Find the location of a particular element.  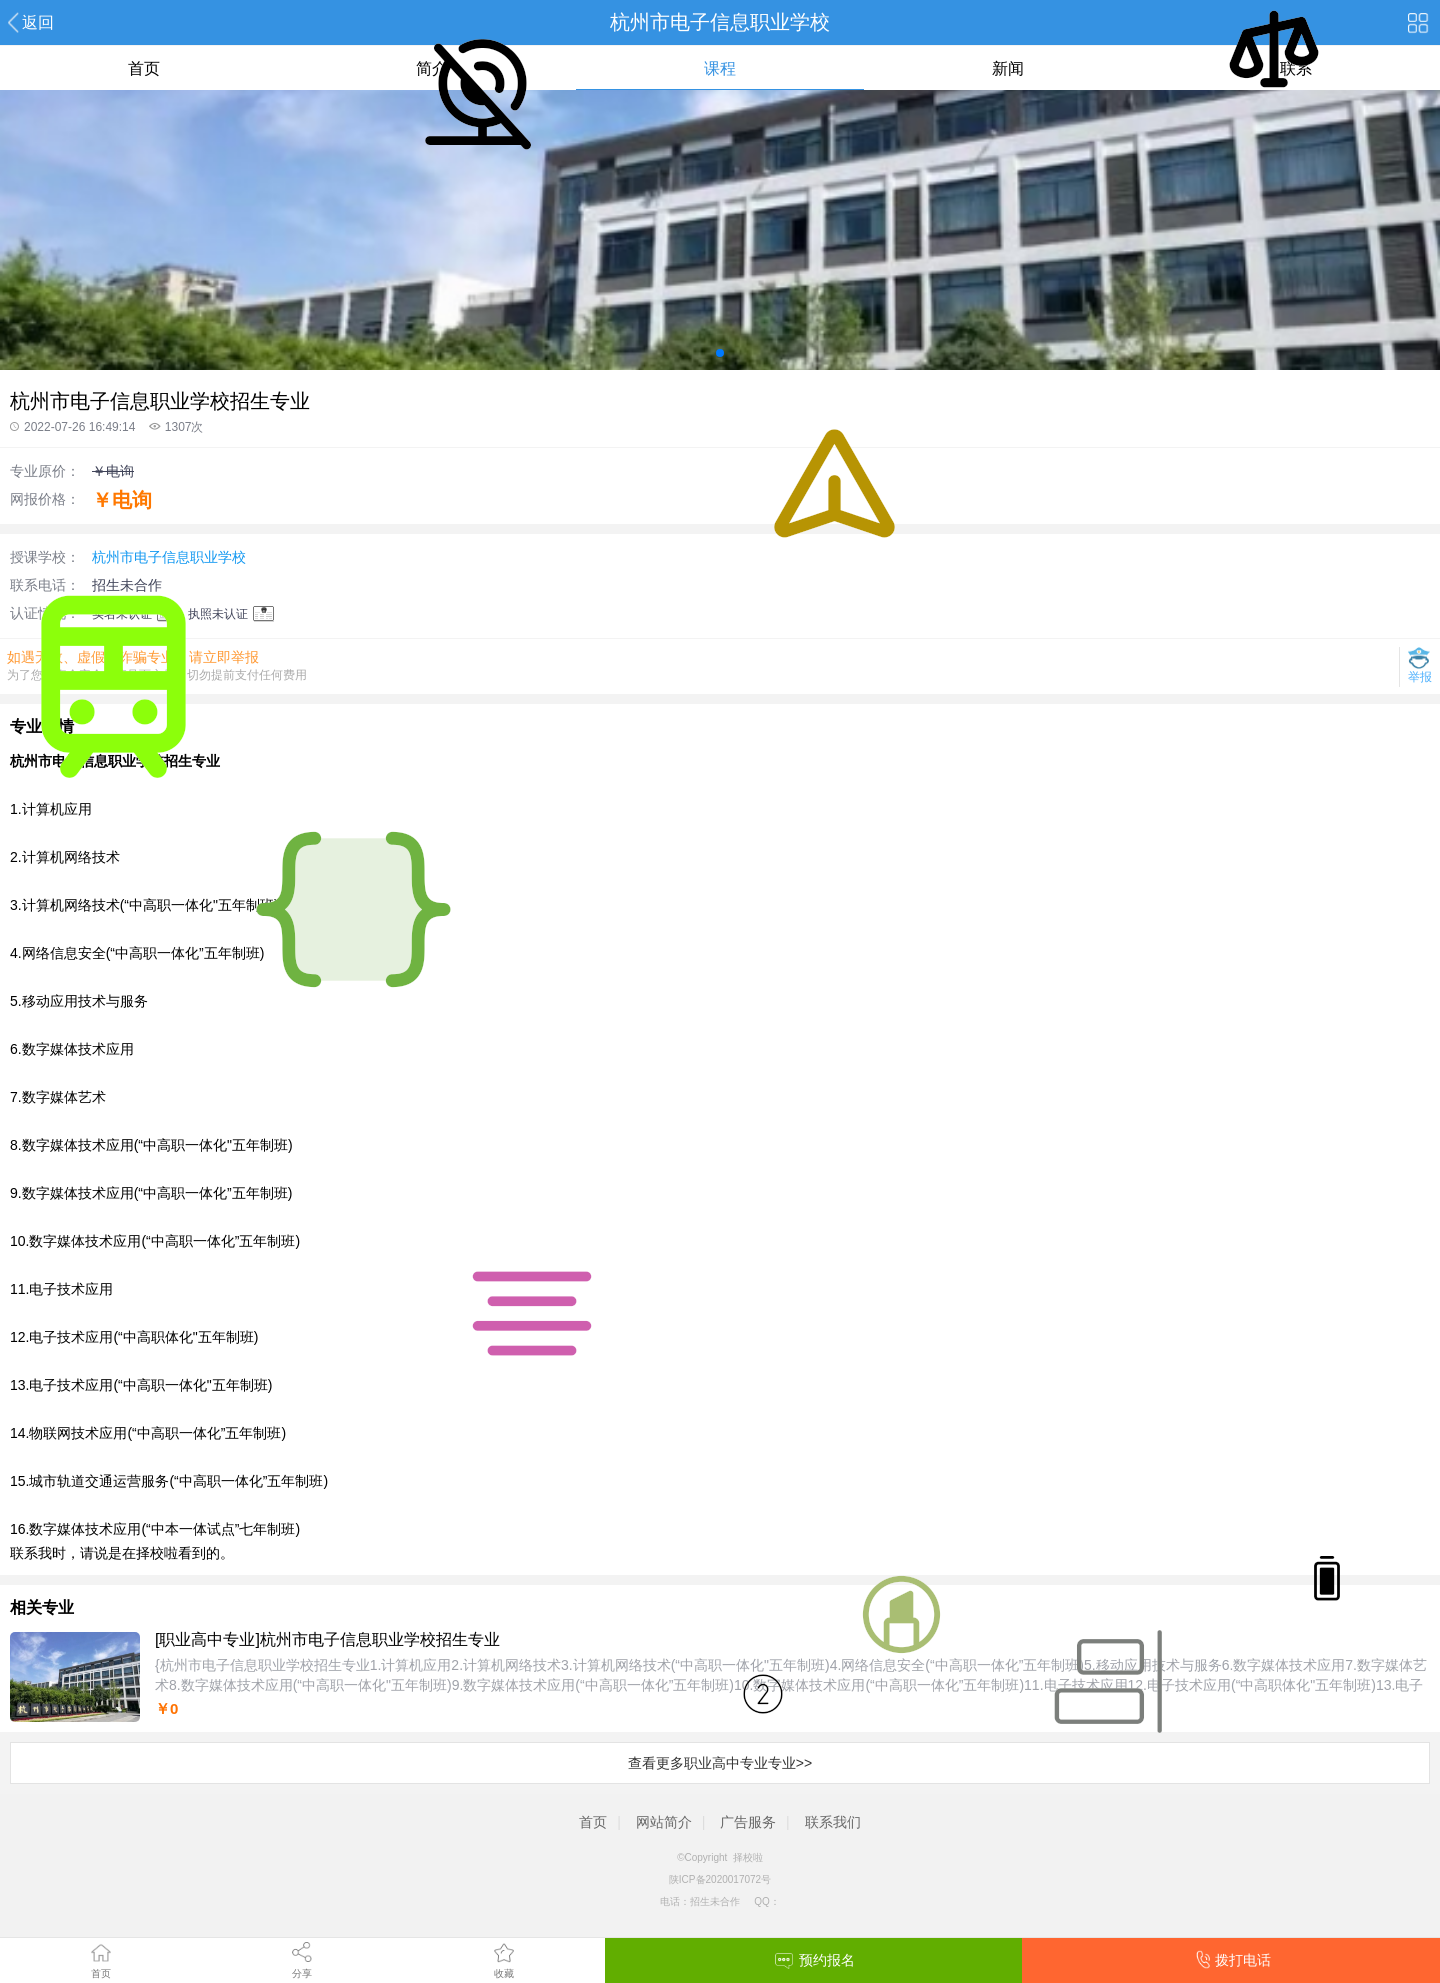

activate highlighter tool for text markup is located at coordinates (901, 1614).